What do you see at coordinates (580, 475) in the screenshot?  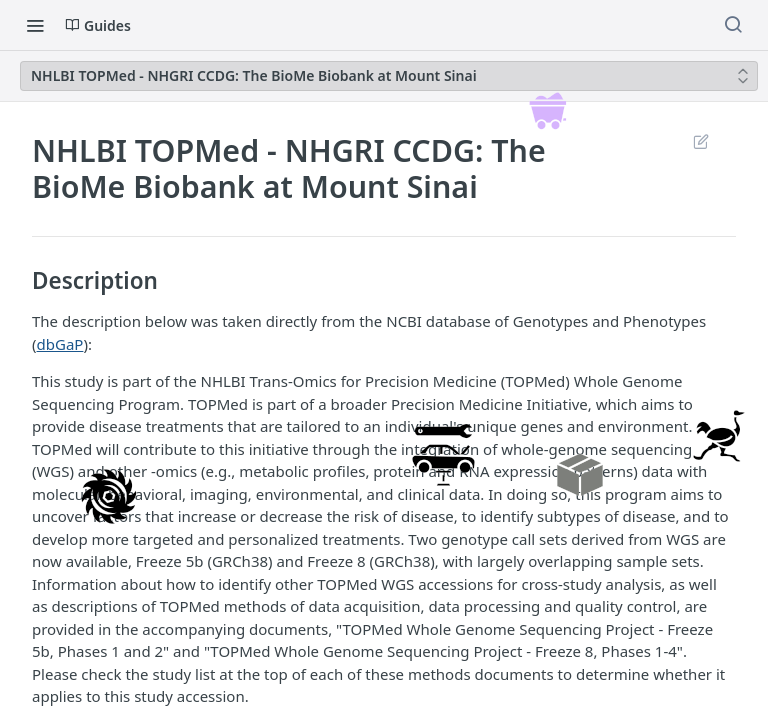 I see `view package or shipment status` at bounding box center [580, 475].